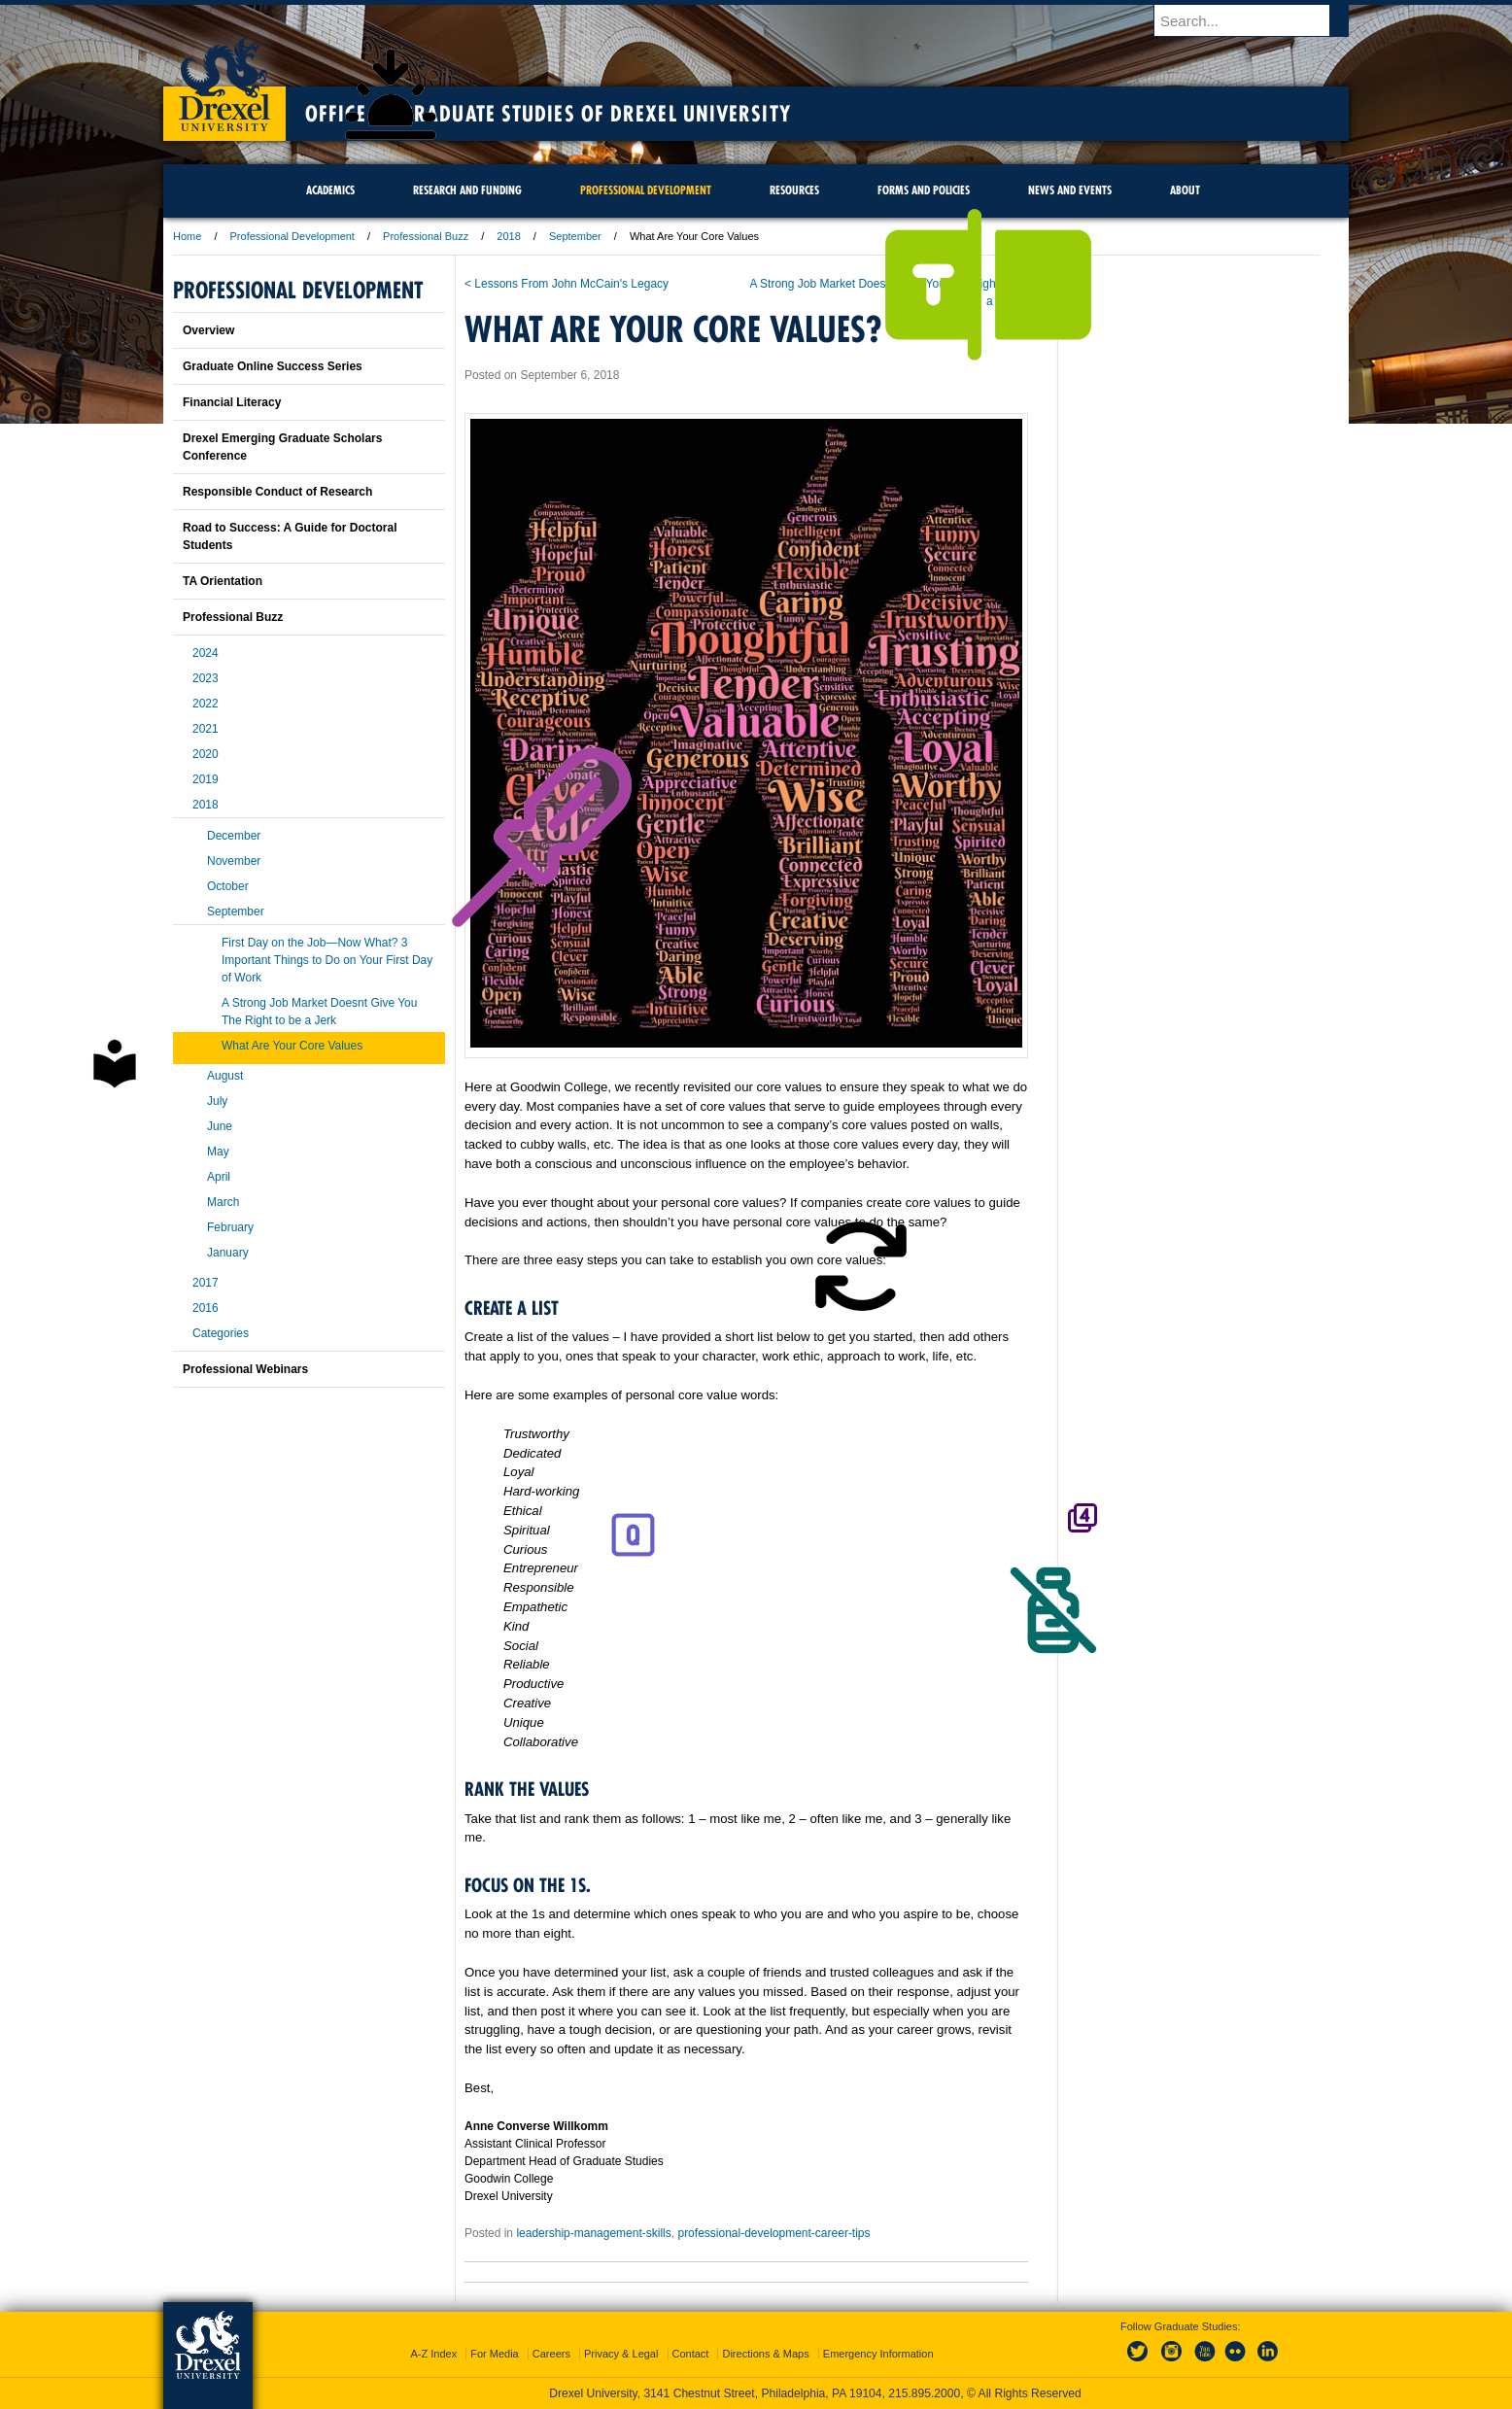 This screenshot has height=2409, width=1512. Describe the element at coordinates (633, 1534) in the screenshot. I see `represents the letter Q in a keyboard or text input` at that location.